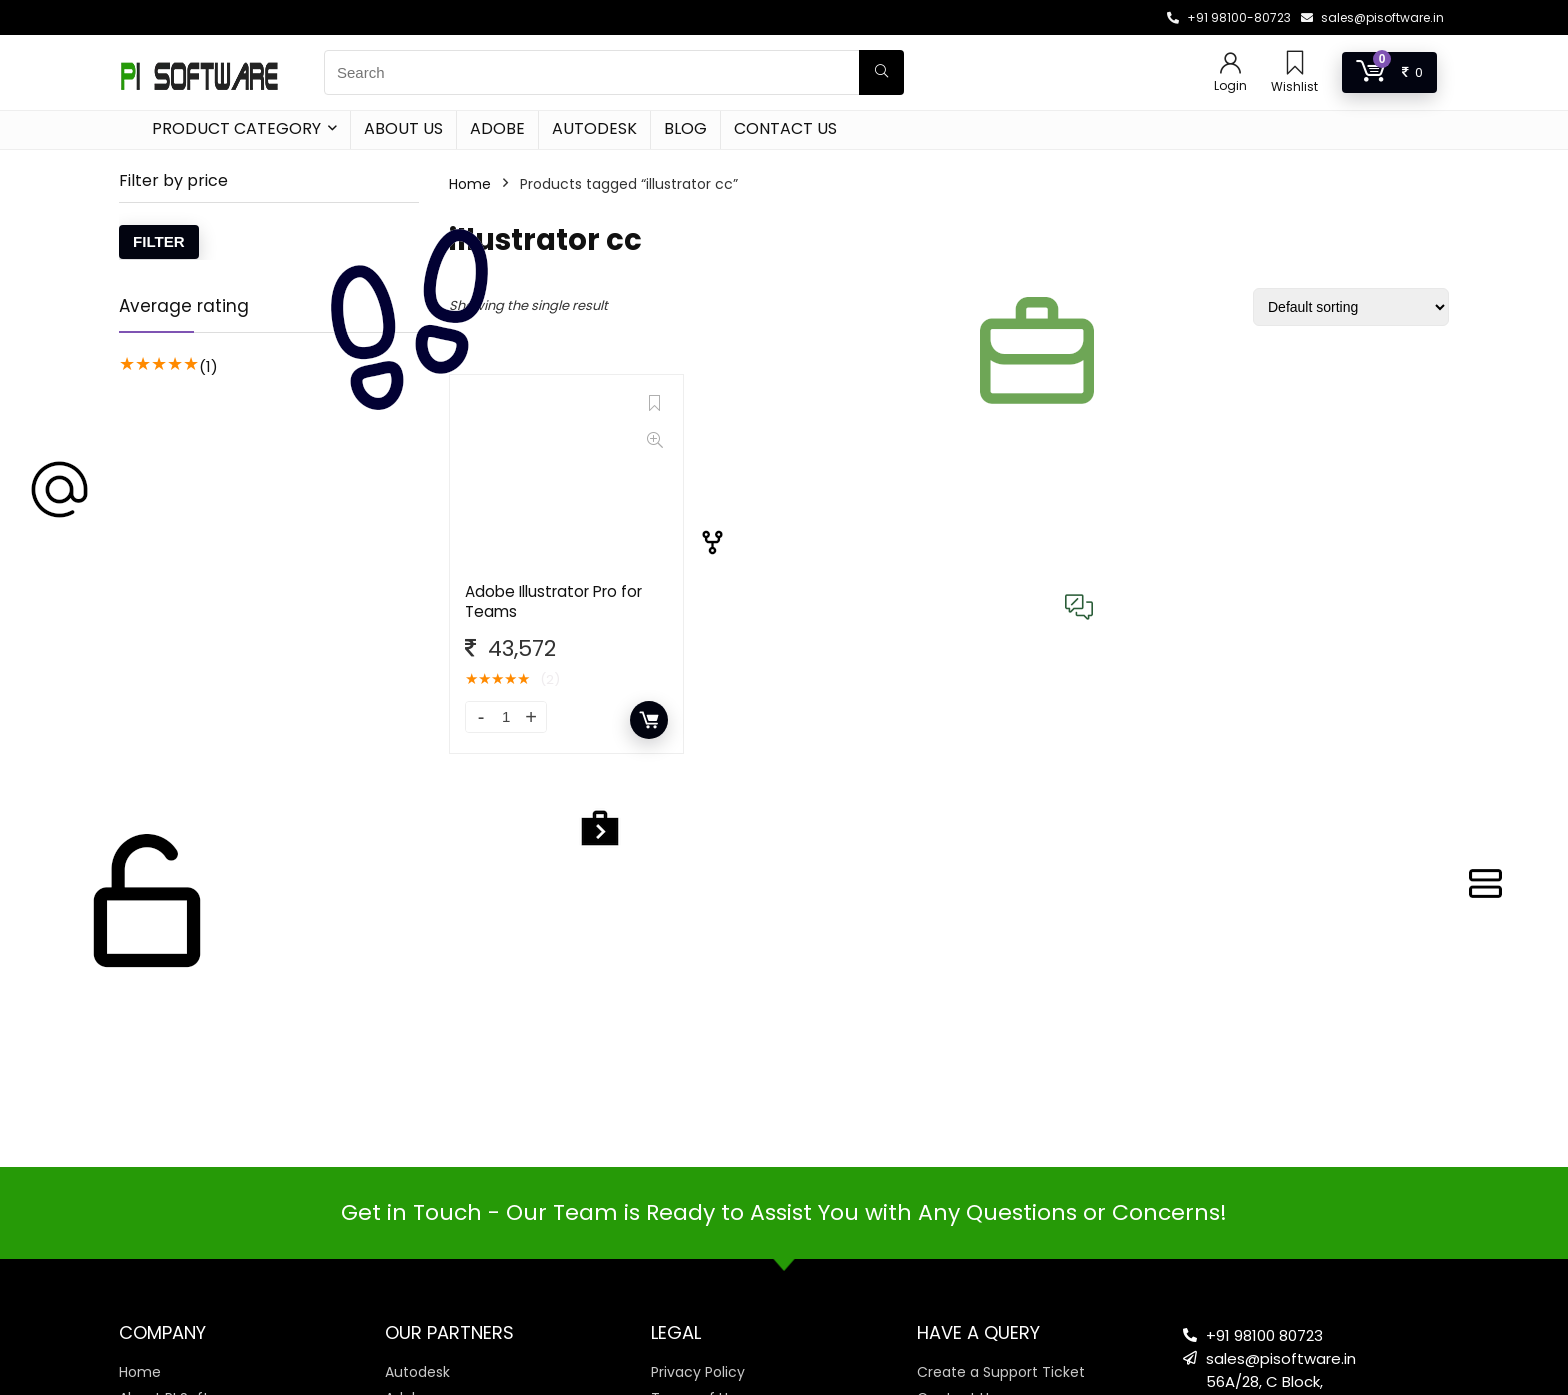 The width and height of the screenshot is (1568, 1395). What do you see at coordinates (59, 489) in the screenshot?
I see `mention or tag a user` at bounding box center [59, 489].